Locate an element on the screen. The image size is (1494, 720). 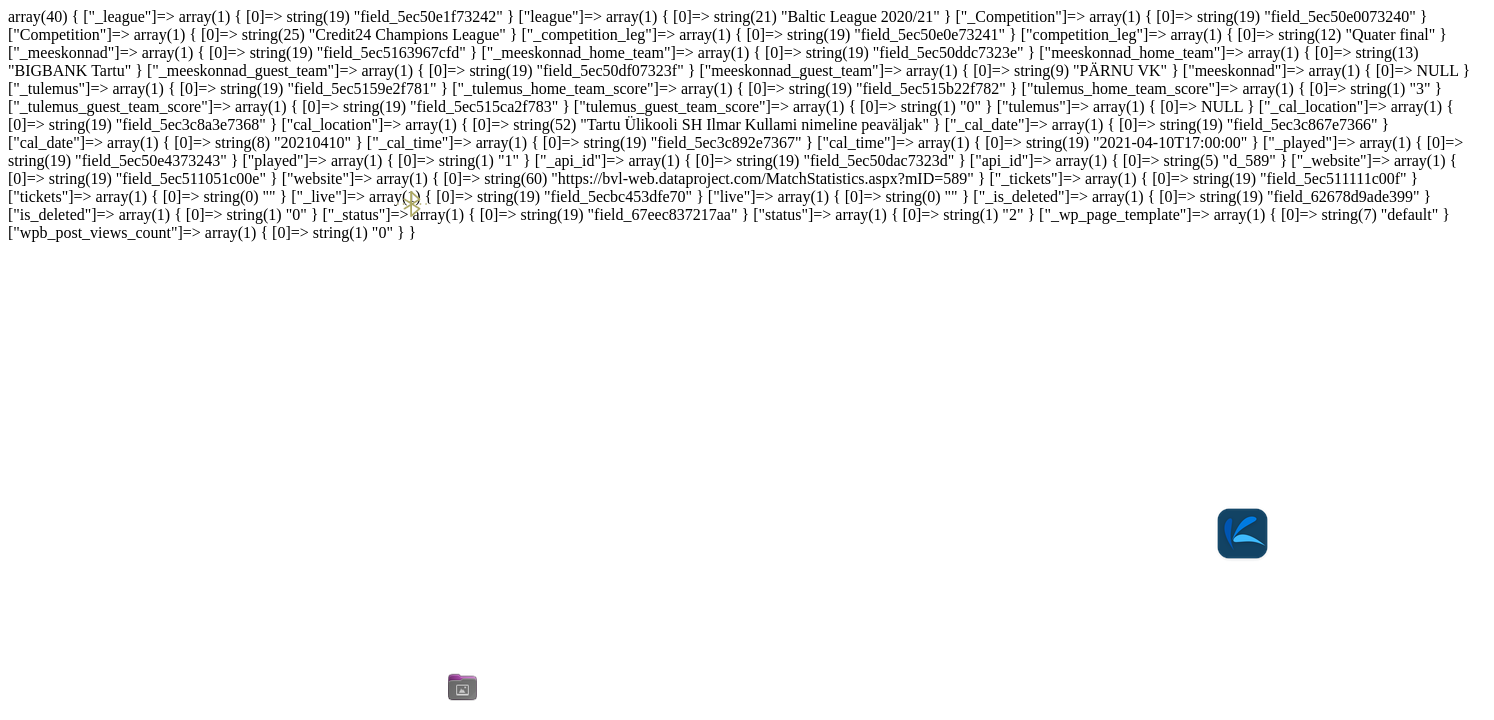
bluetooth is enabled and active is located at coordinates (412, 204).